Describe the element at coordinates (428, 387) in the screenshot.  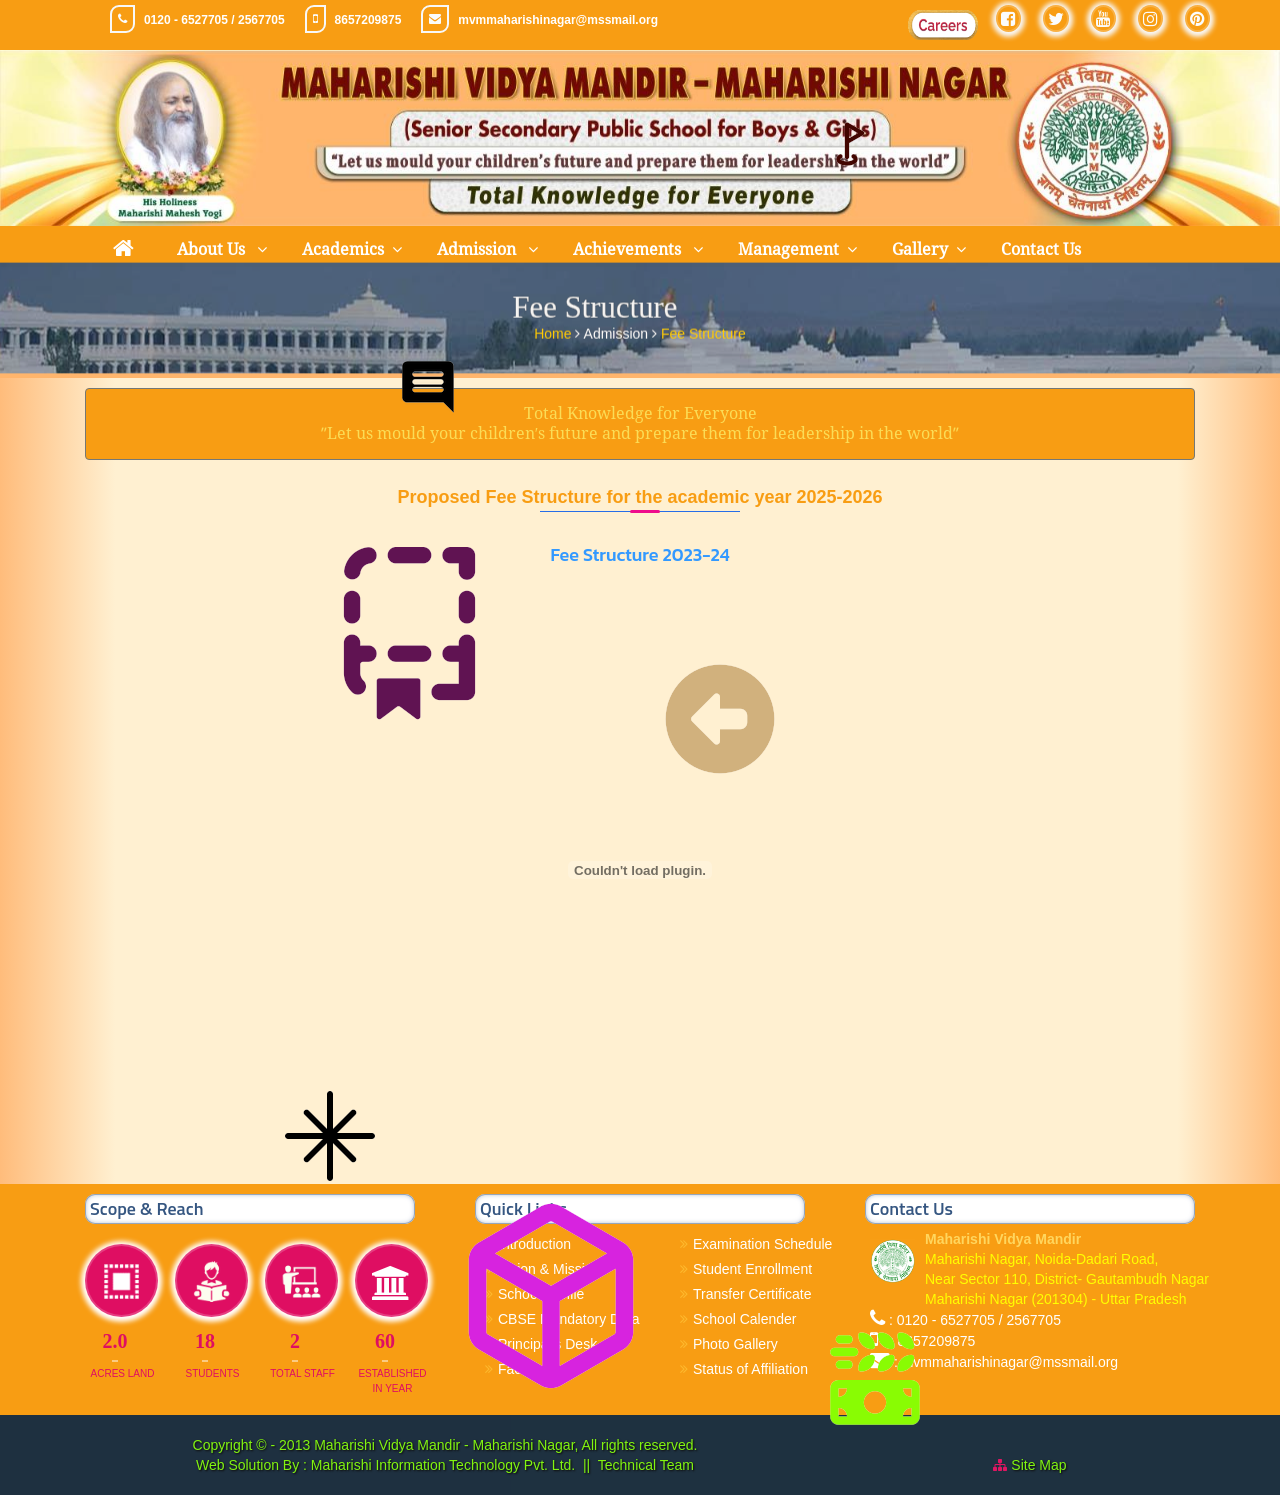
I see `open comments section` at that location.